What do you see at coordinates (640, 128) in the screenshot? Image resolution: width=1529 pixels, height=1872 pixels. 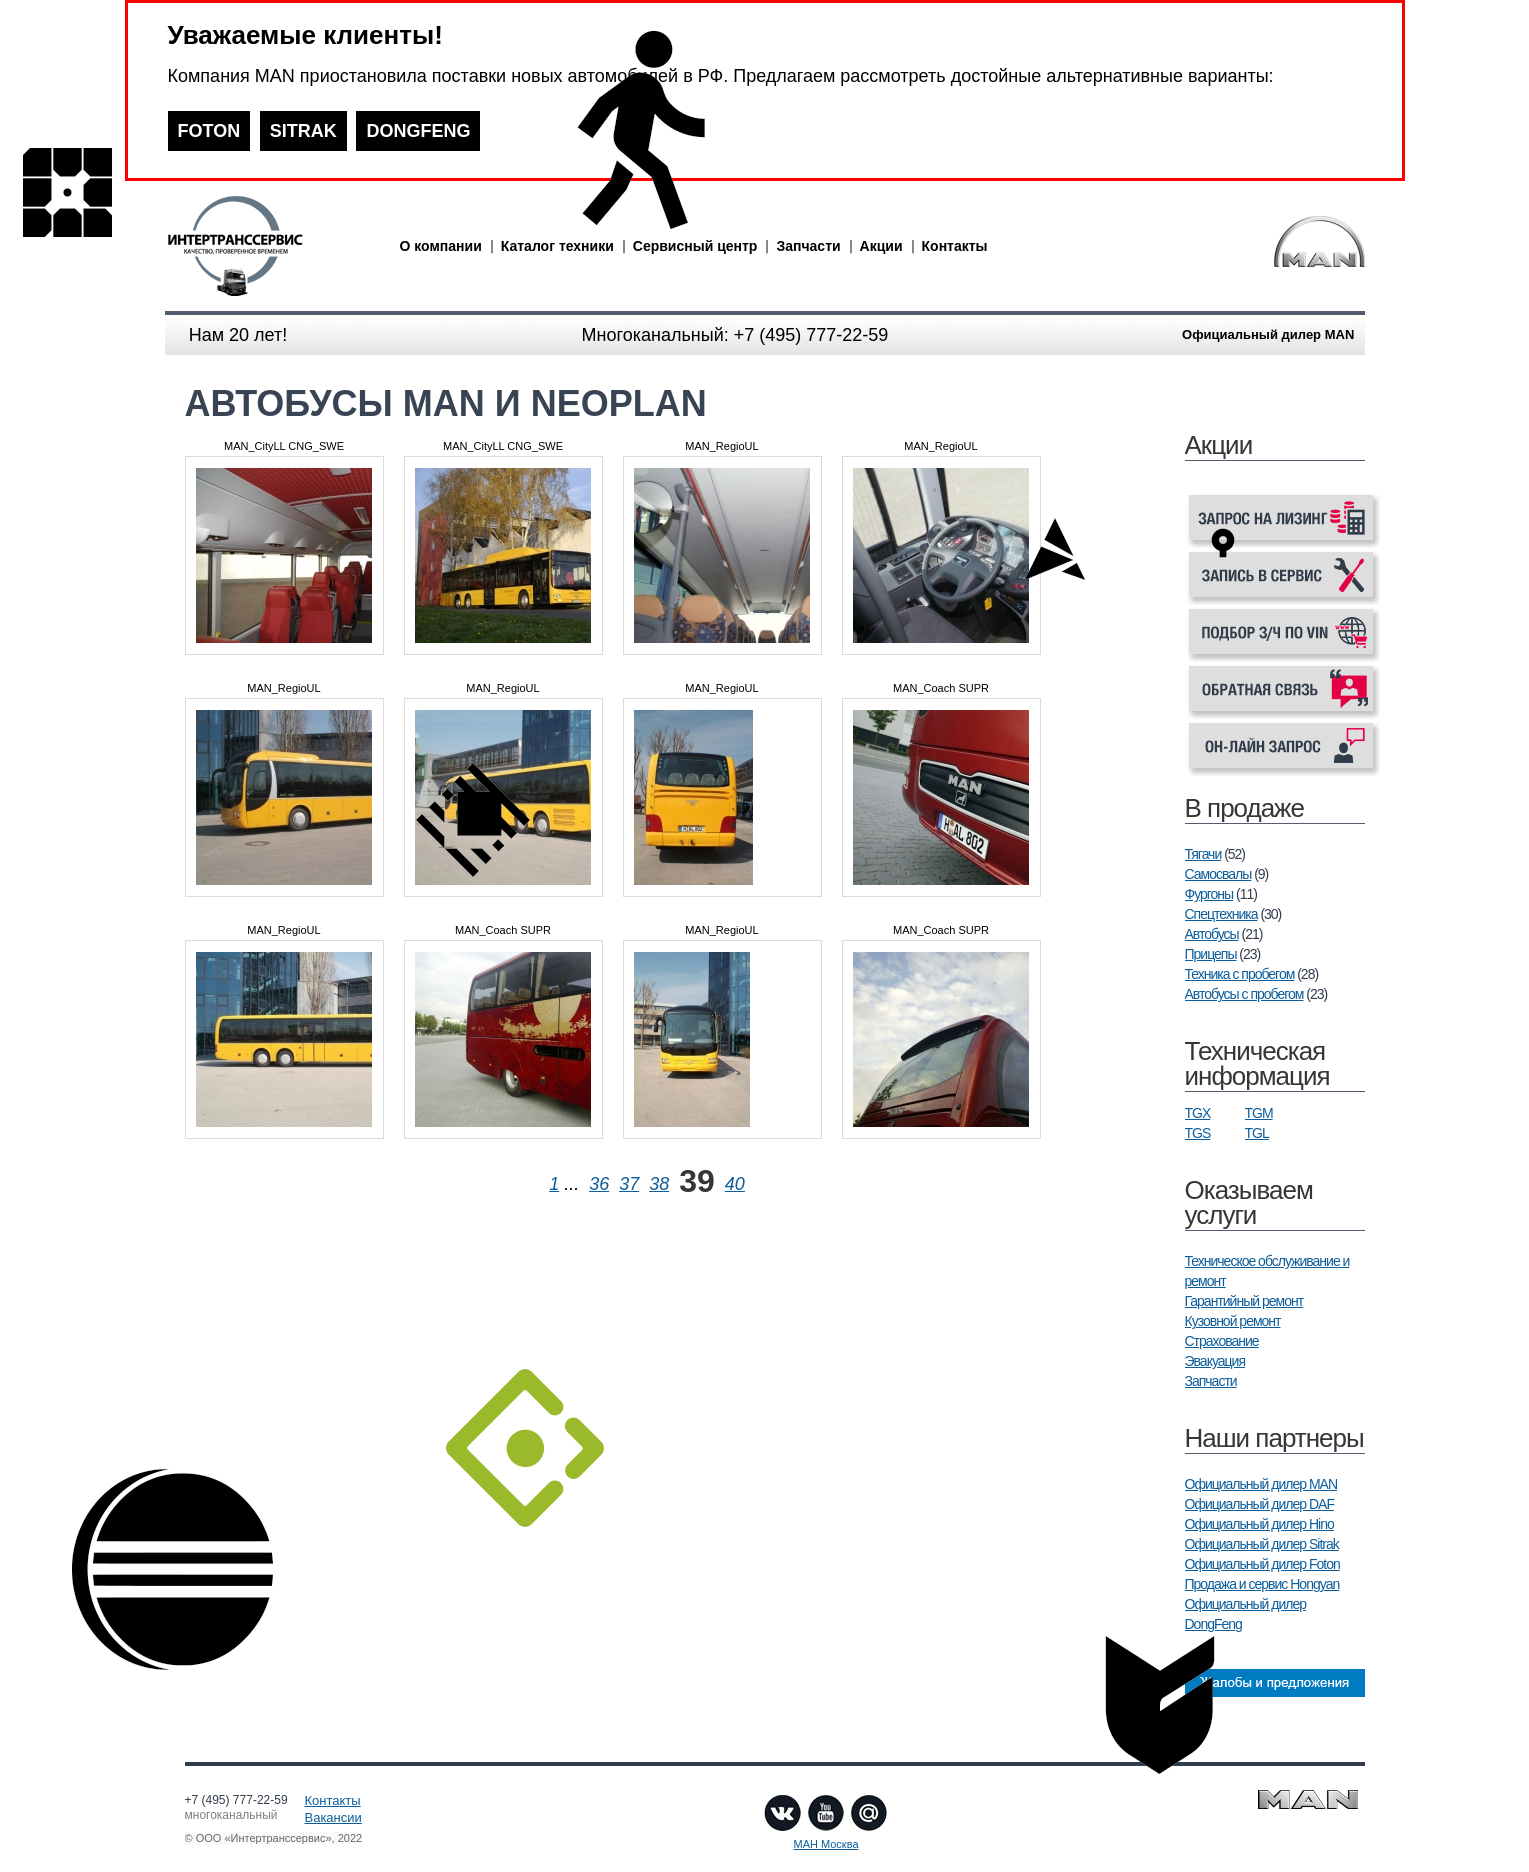 I see `select walking directions` at bounding box center [640, 128].